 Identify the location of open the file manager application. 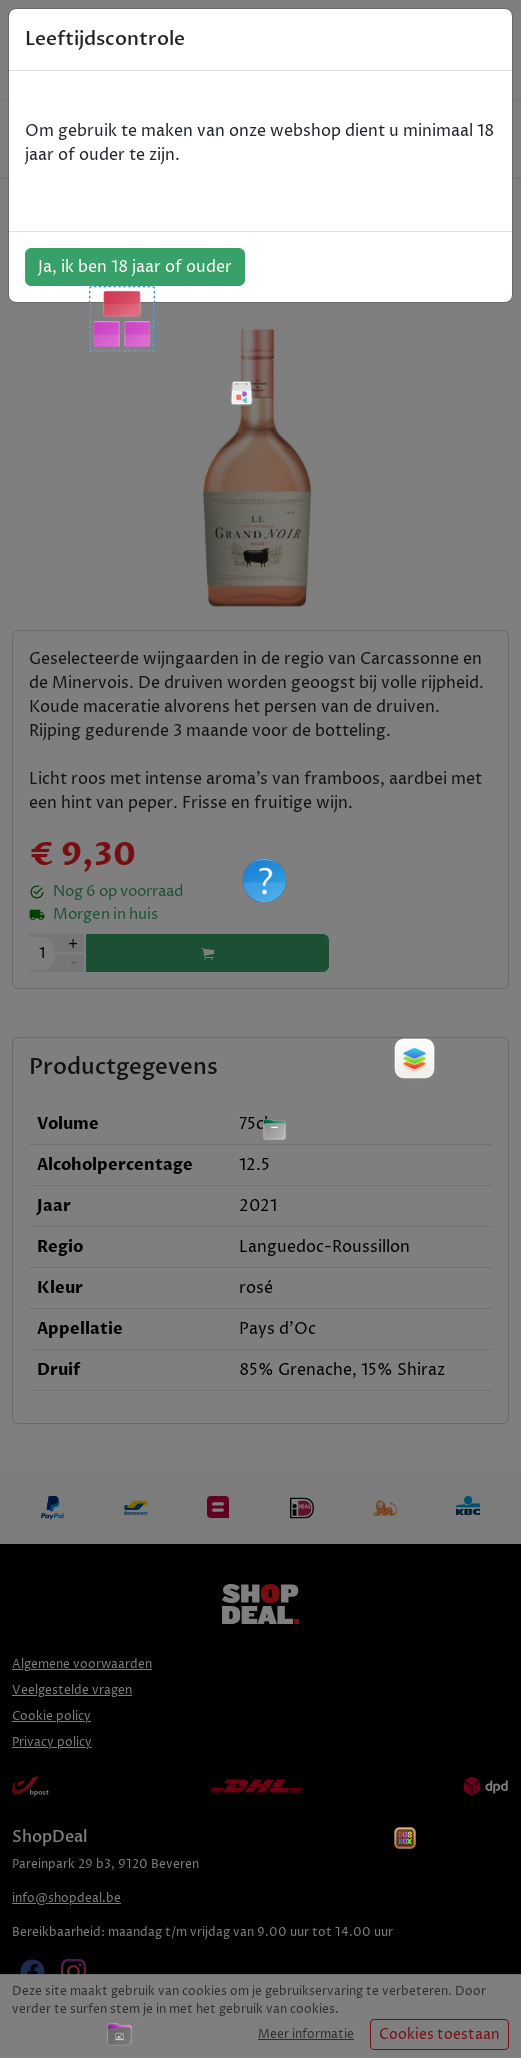
(274, 1129).